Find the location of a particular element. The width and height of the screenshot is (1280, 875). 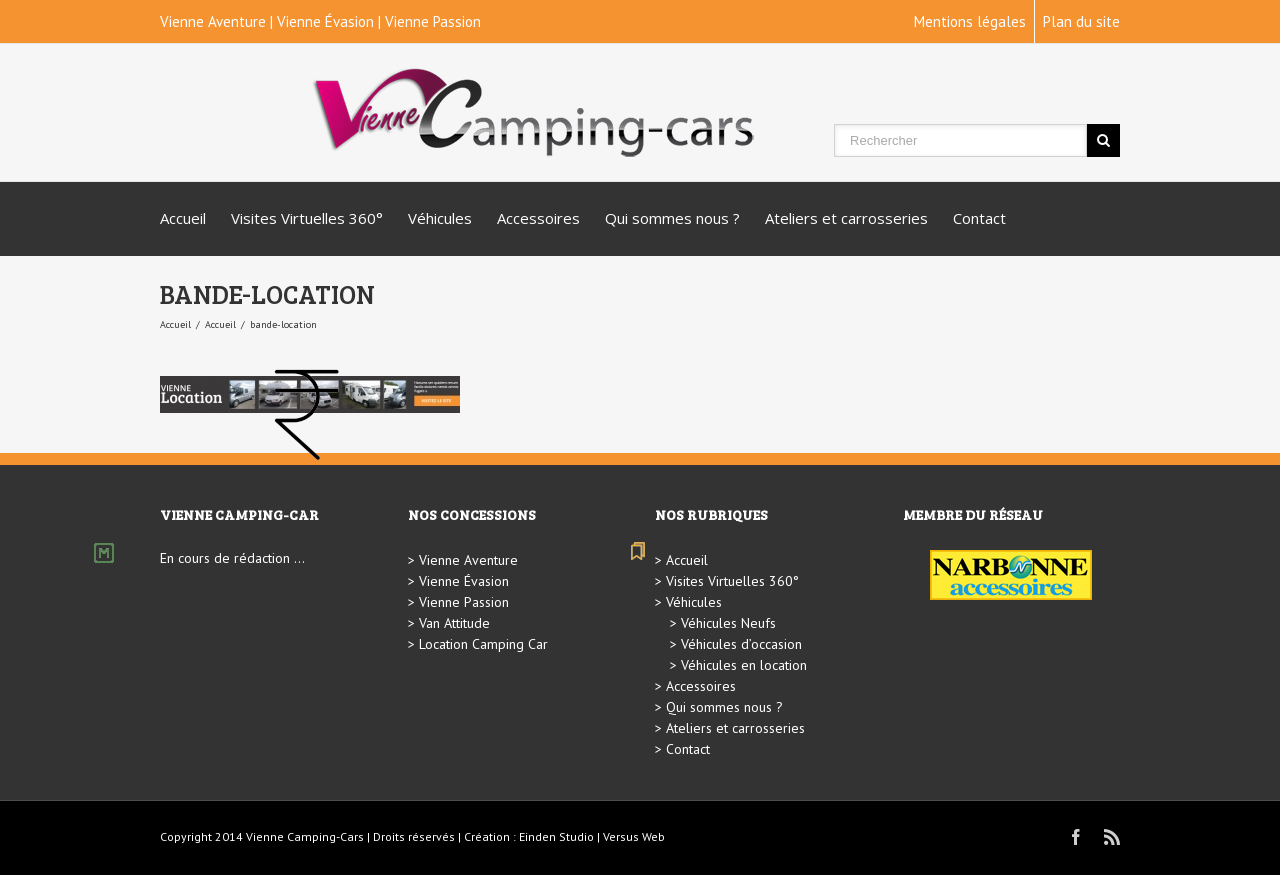

view your bookmarked items is located at coordinates (638, 551).